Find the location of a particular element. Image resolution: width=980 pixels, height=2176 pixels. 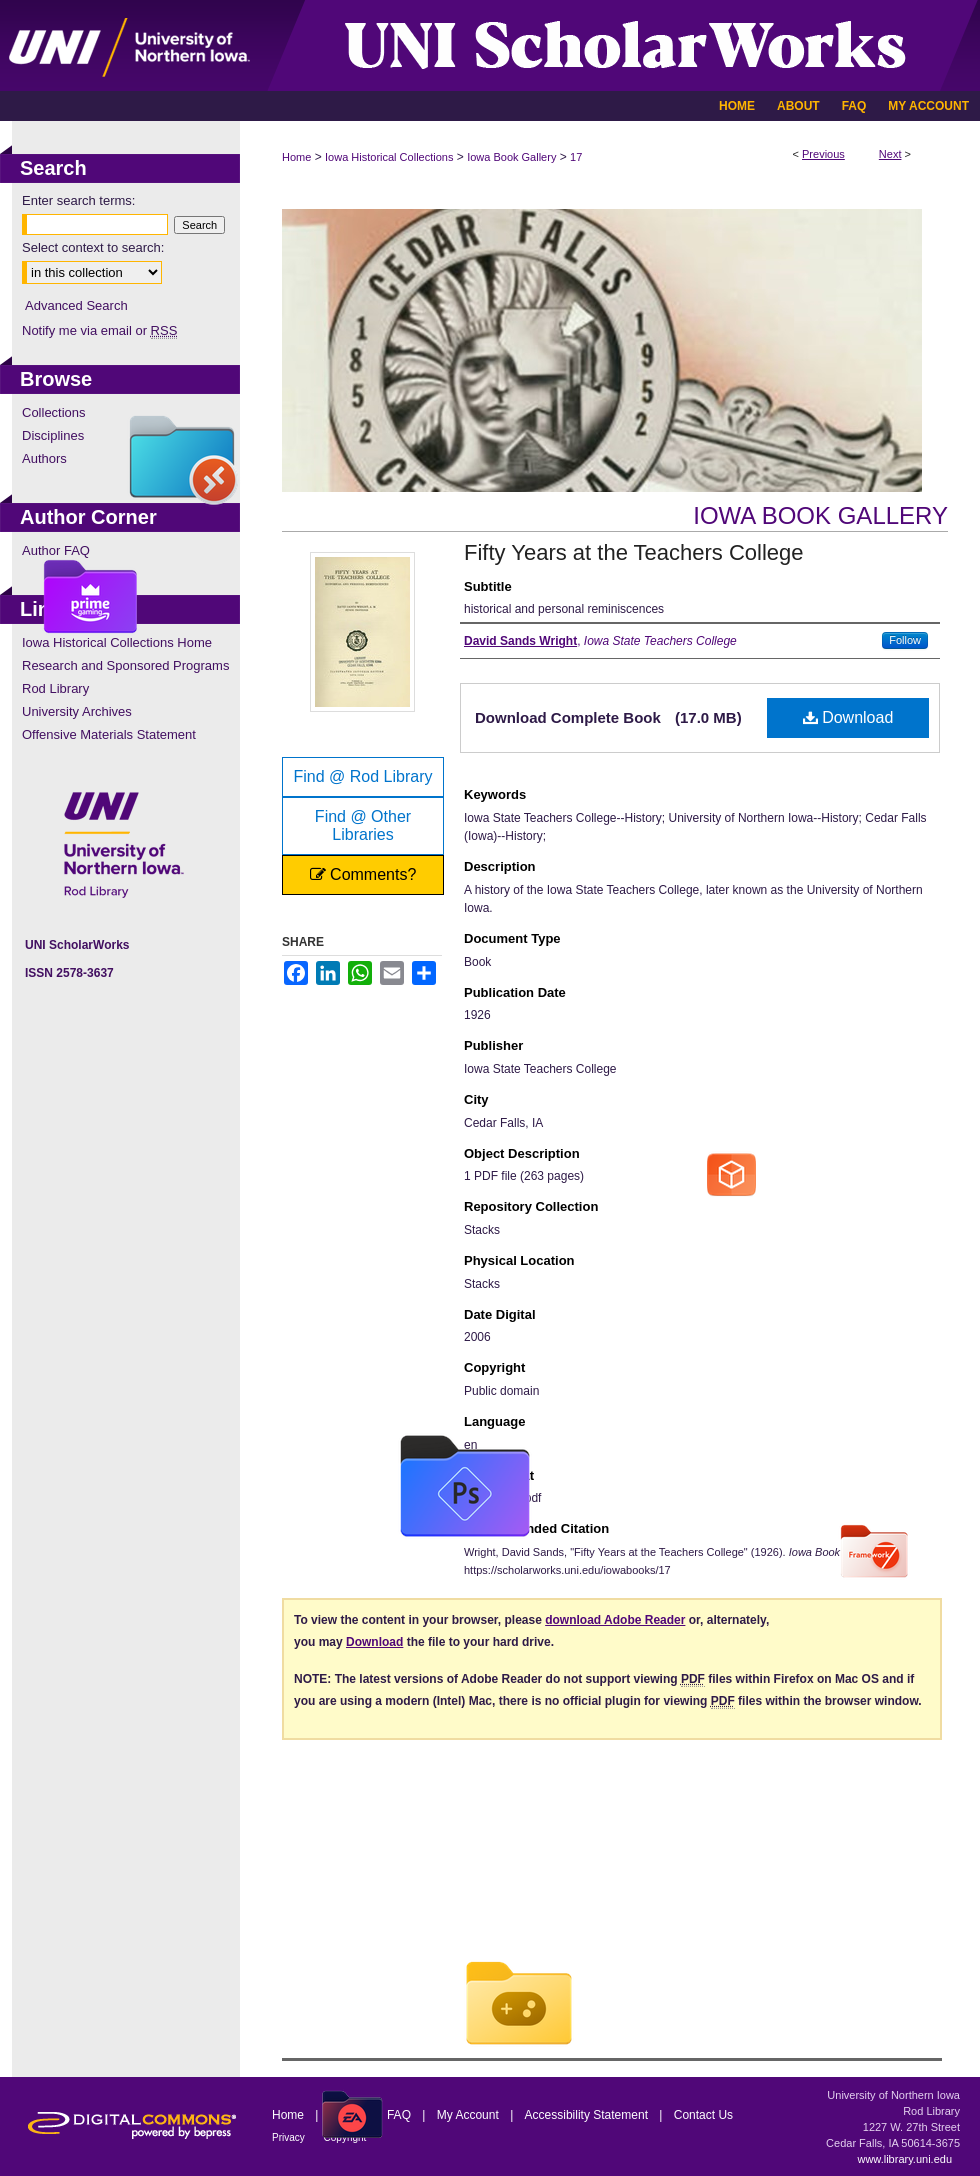

open your games folder is located at coordinates (519, 2006).